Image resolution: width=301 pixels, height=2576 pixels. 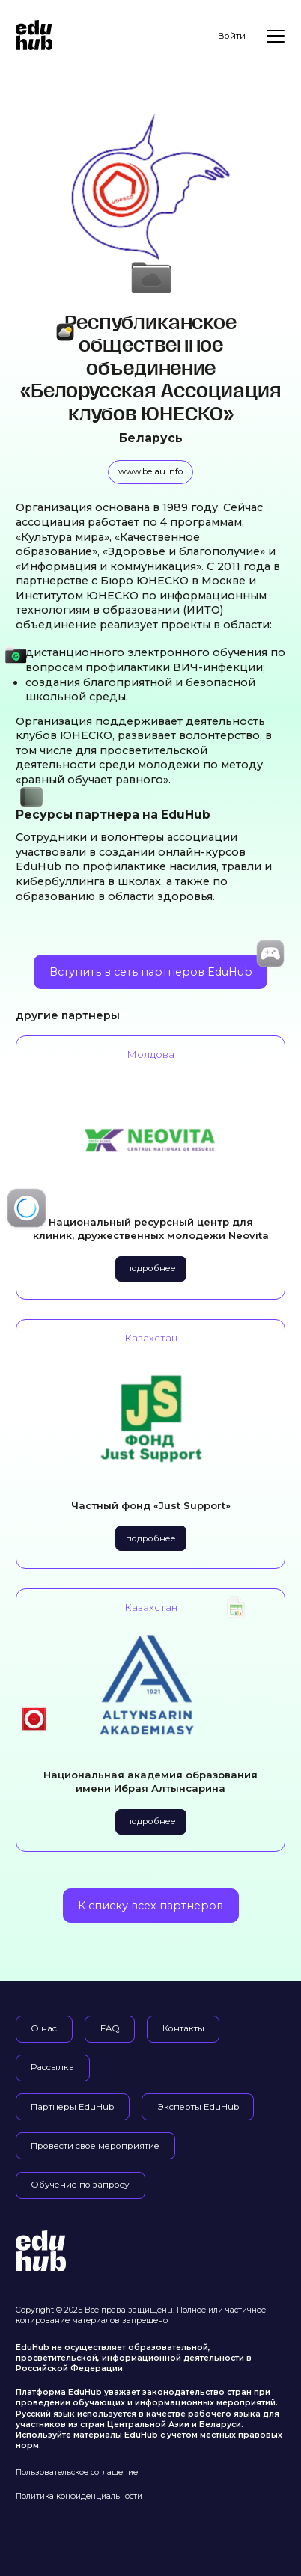 What do you see at coordinates (236, 1607) in the screenshot?
I see `open a spreadsheet file` at bounding box center [236, 1607].